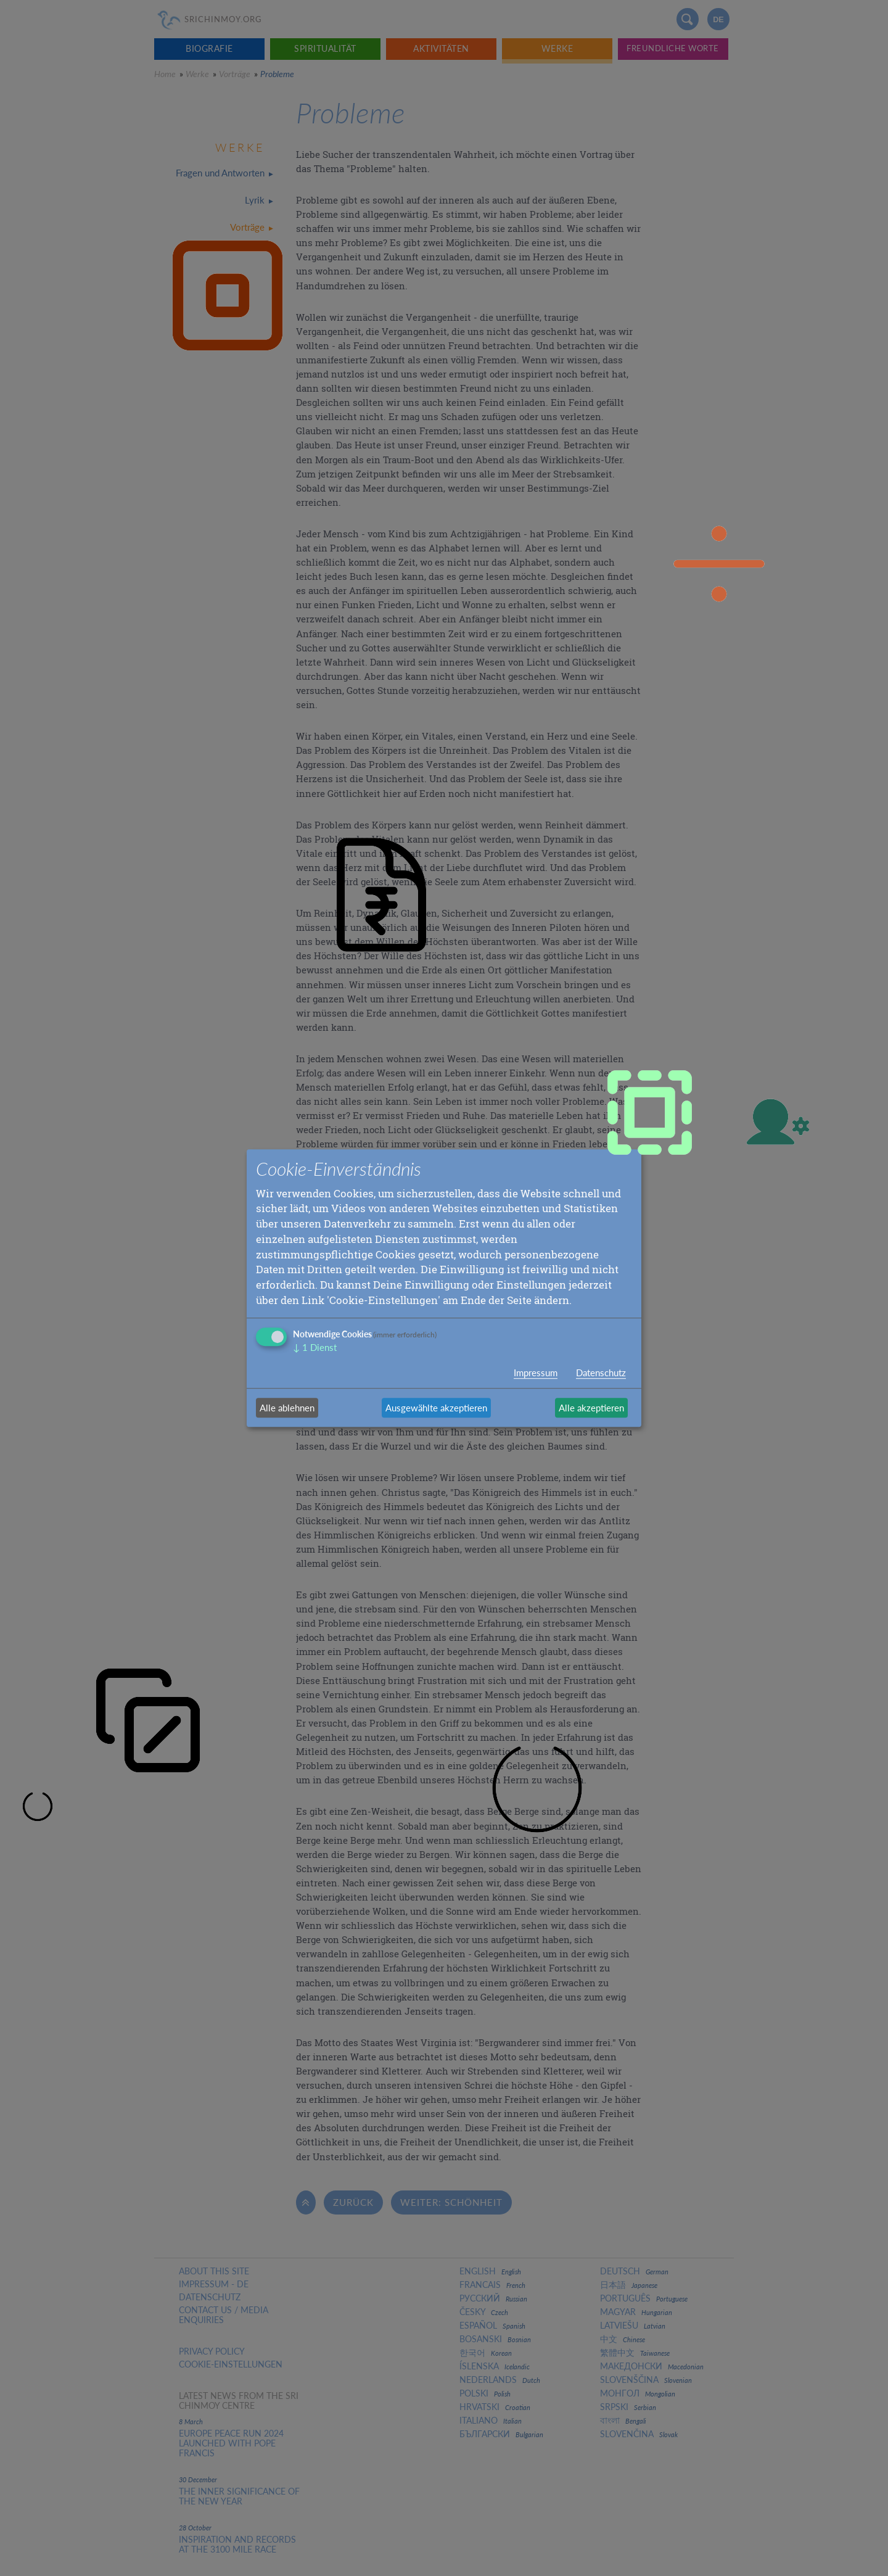  Describe the element at coordinates (537, 1788) in the screenshot. I see `loading or processing in progress` at that location.